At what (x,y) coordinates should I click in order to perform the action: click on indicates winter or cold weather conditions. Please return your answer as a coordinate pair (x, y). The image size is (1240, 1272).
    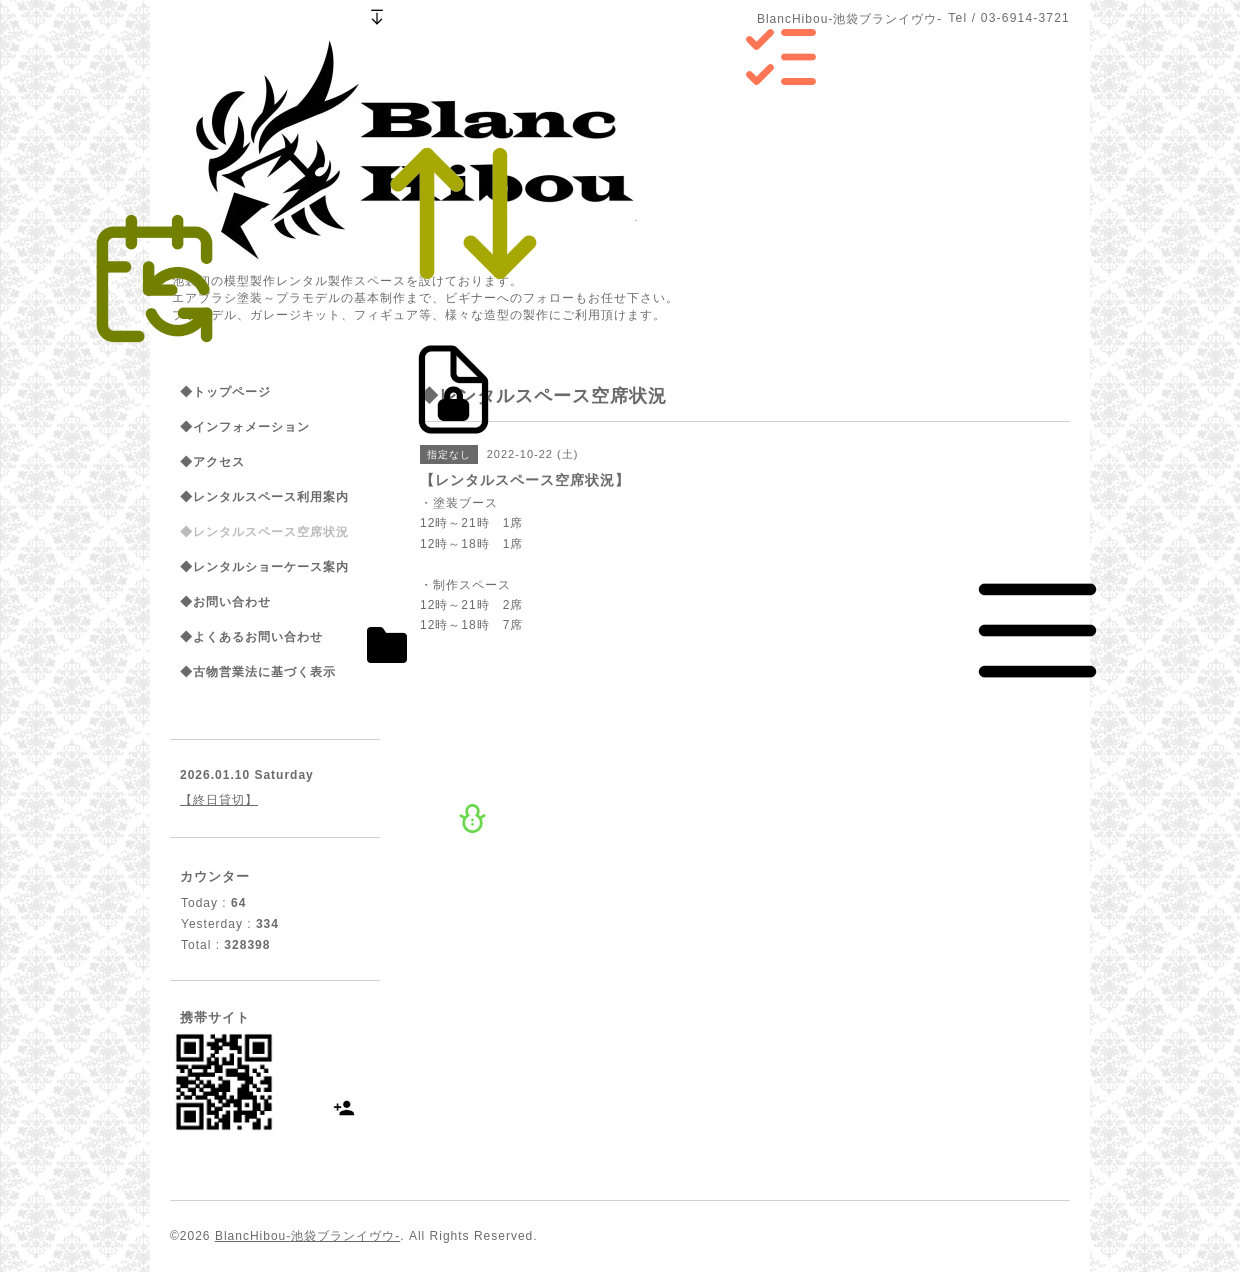
    Looking at the image, I should click on (472, 818).